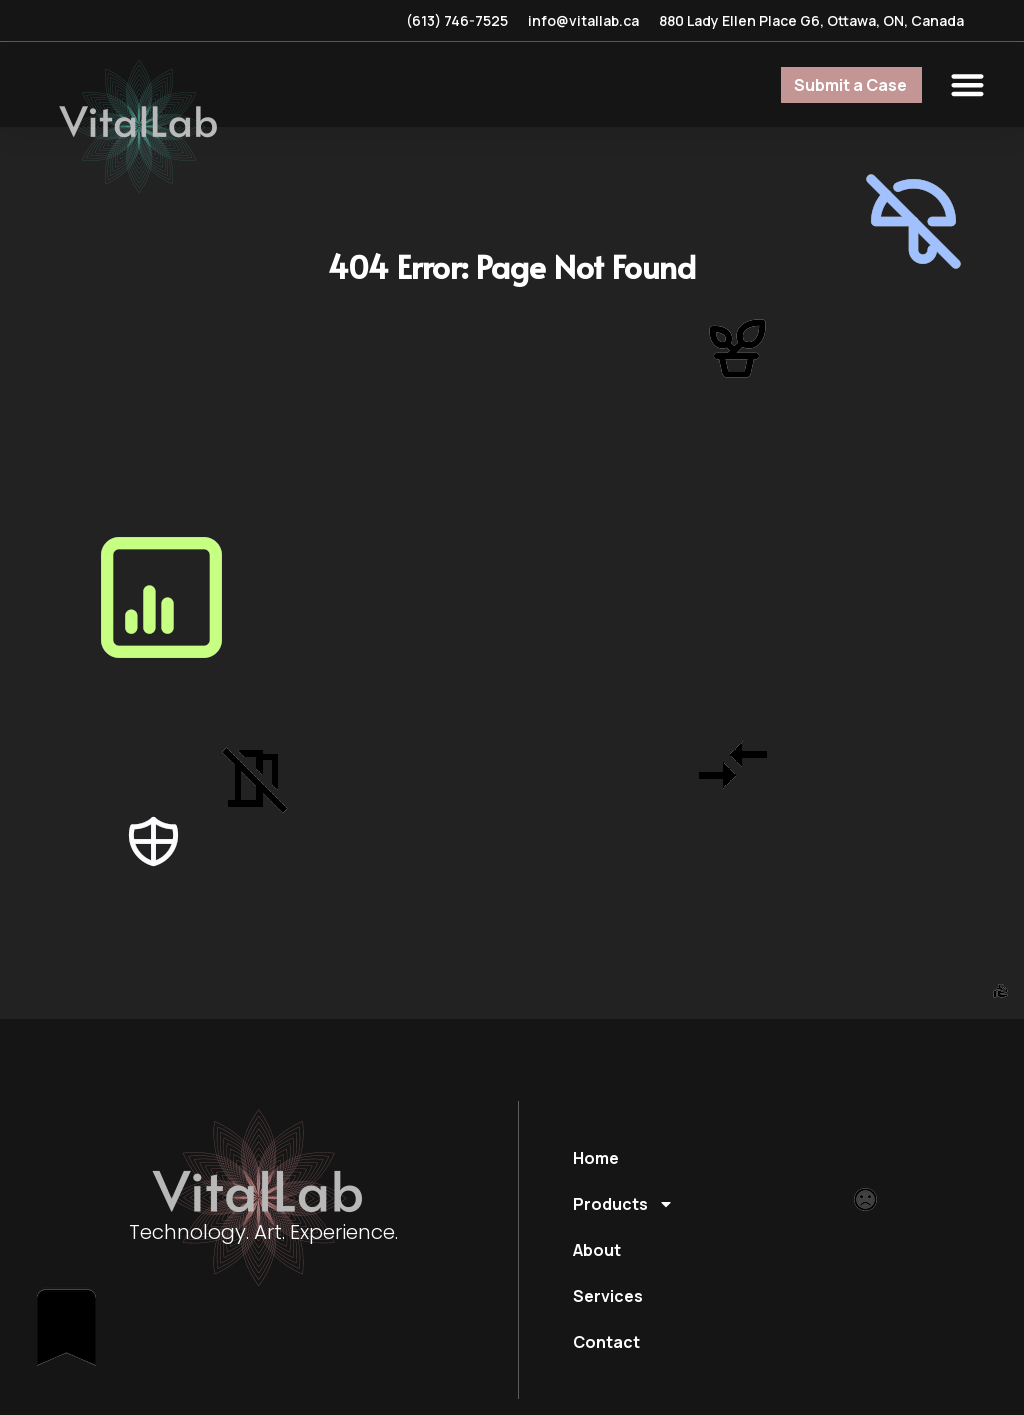 Image resolution: width=1024 pixels, height=1415 pixels. What do you see at coordinates (256, 778) in the screenshot?
I see `meeting room unavailable` at bounding box center [256, 778].